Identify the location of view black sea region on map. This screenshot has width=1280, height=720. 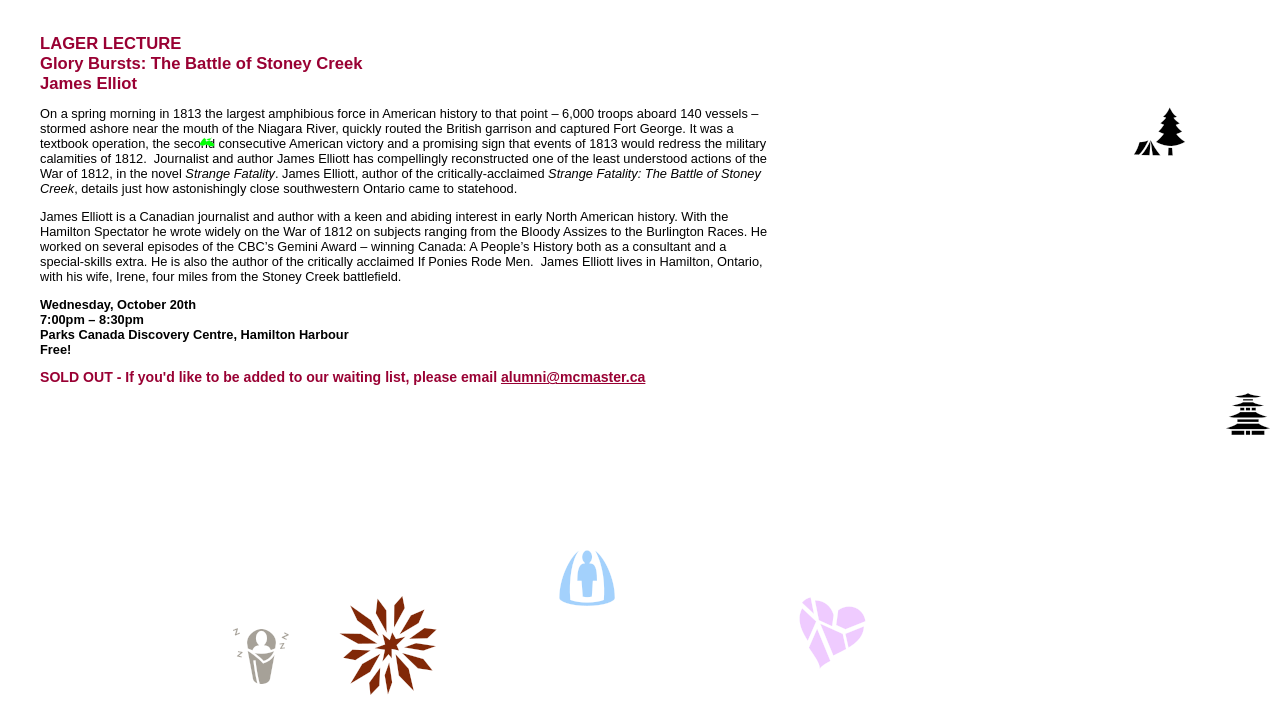
(207, 142).